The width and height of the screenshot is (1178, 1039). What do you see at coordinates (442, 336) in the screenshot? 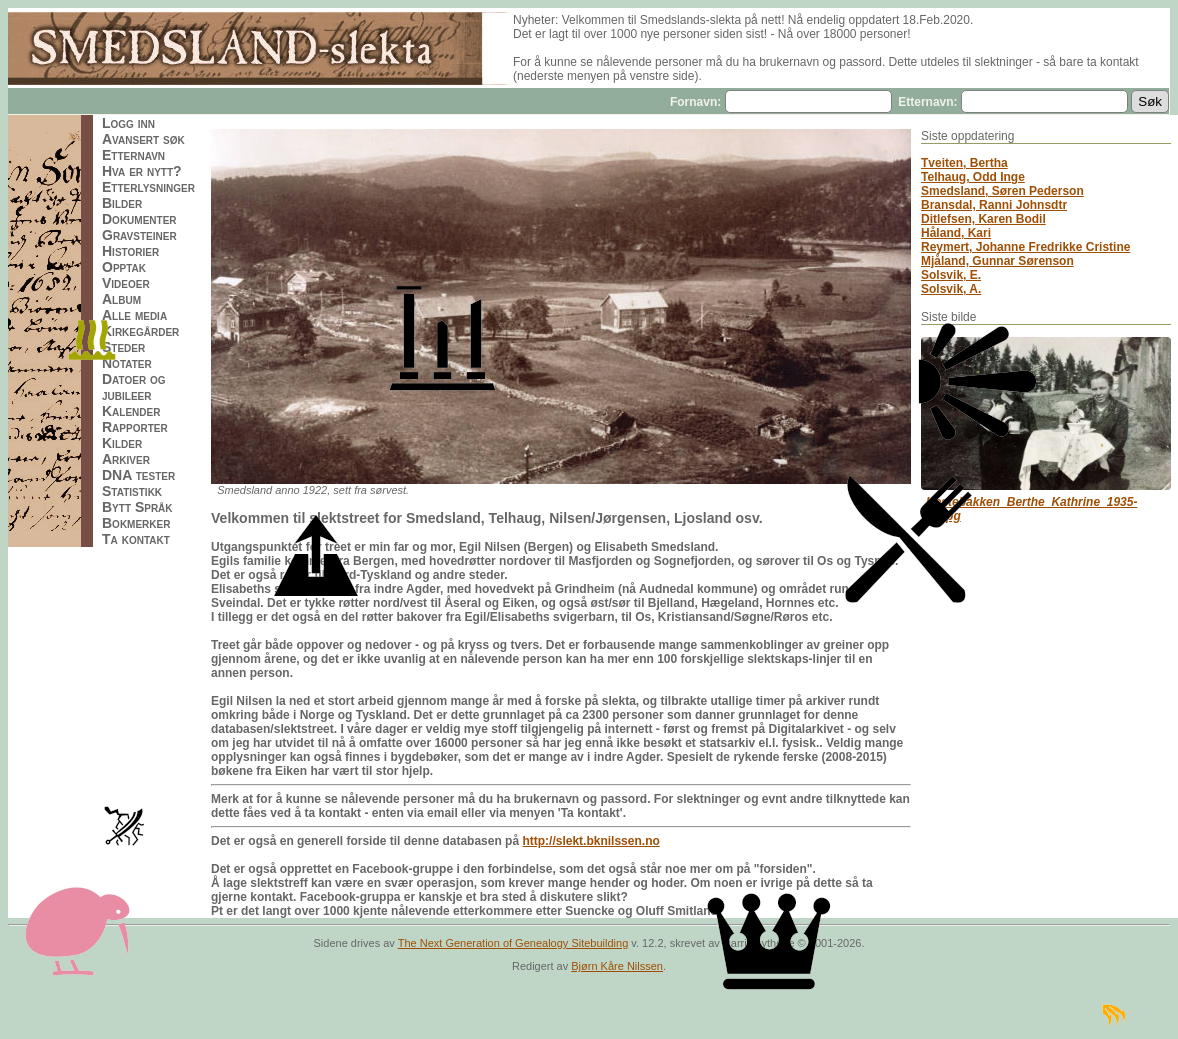
I see `access historical or classical content` at bounding box center [442, 336].